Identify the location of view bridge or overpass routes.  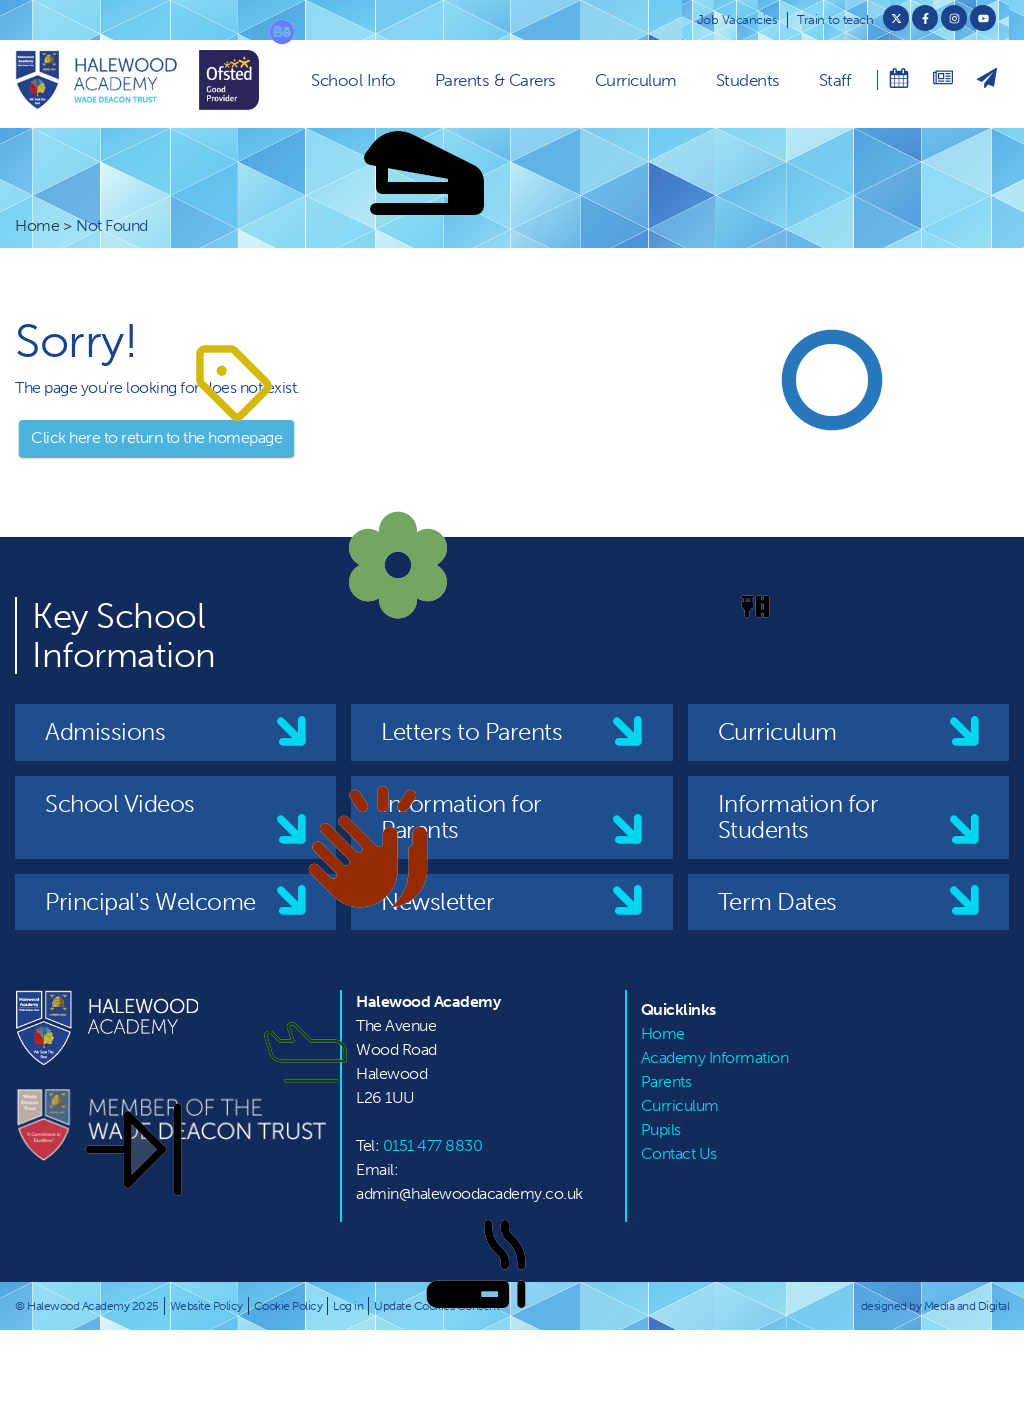
(755, 606).